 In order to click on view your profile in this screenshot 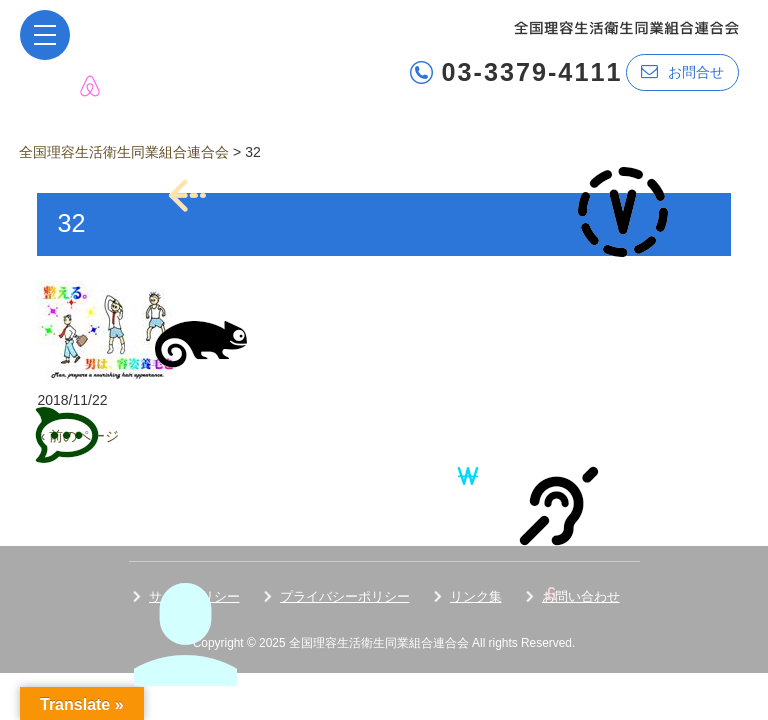, I will do `click(185, 634)`.